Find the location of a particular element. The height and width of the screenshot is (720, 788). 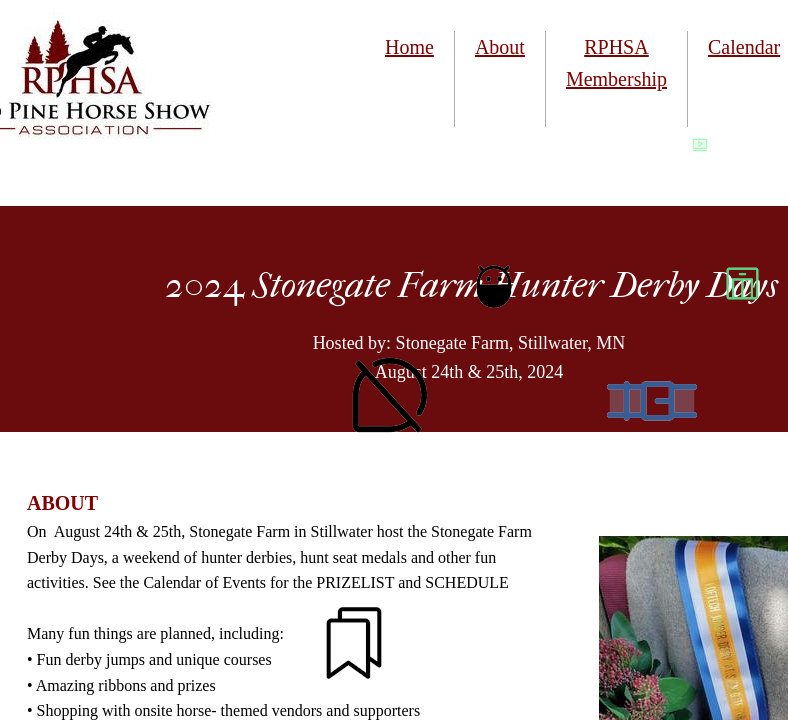

android device or app settings is located at coordinates (494, 286).